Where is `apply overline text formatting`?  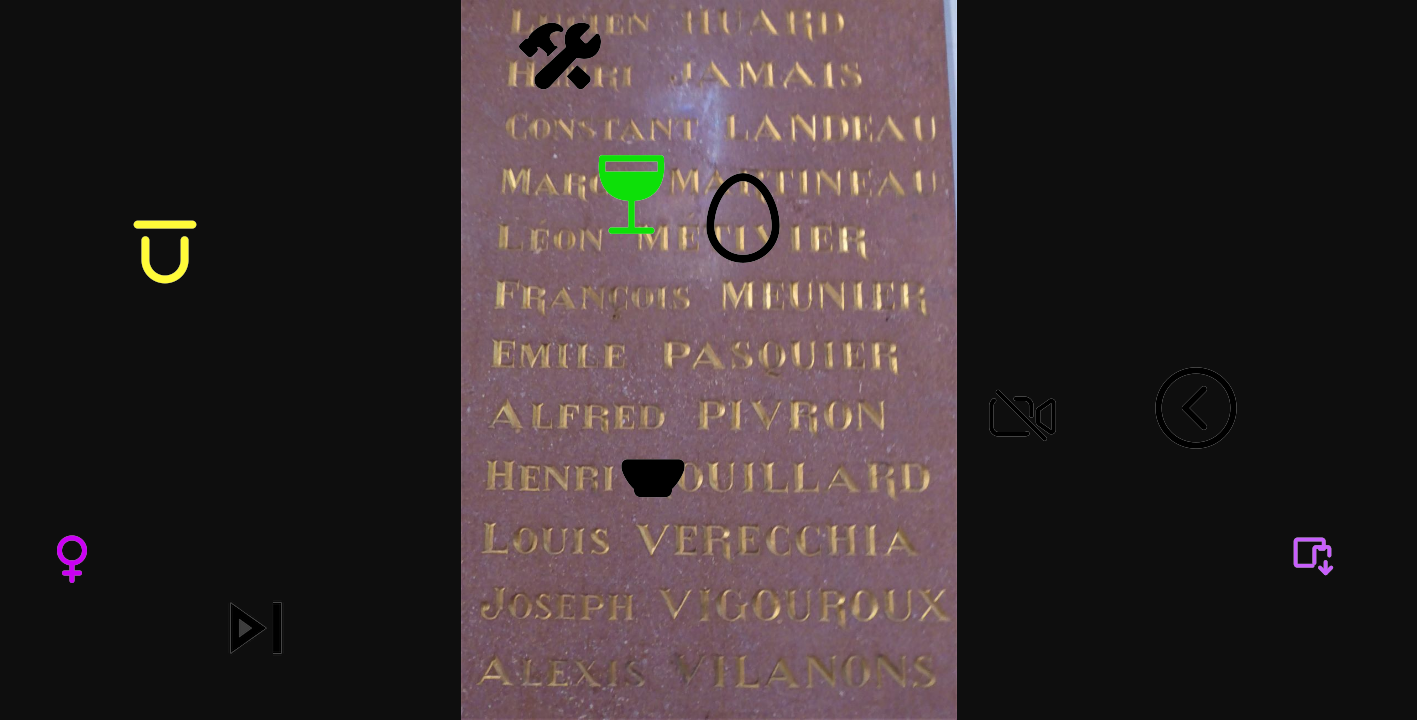 apply overline text formatting is located at coordinates (165, 252).